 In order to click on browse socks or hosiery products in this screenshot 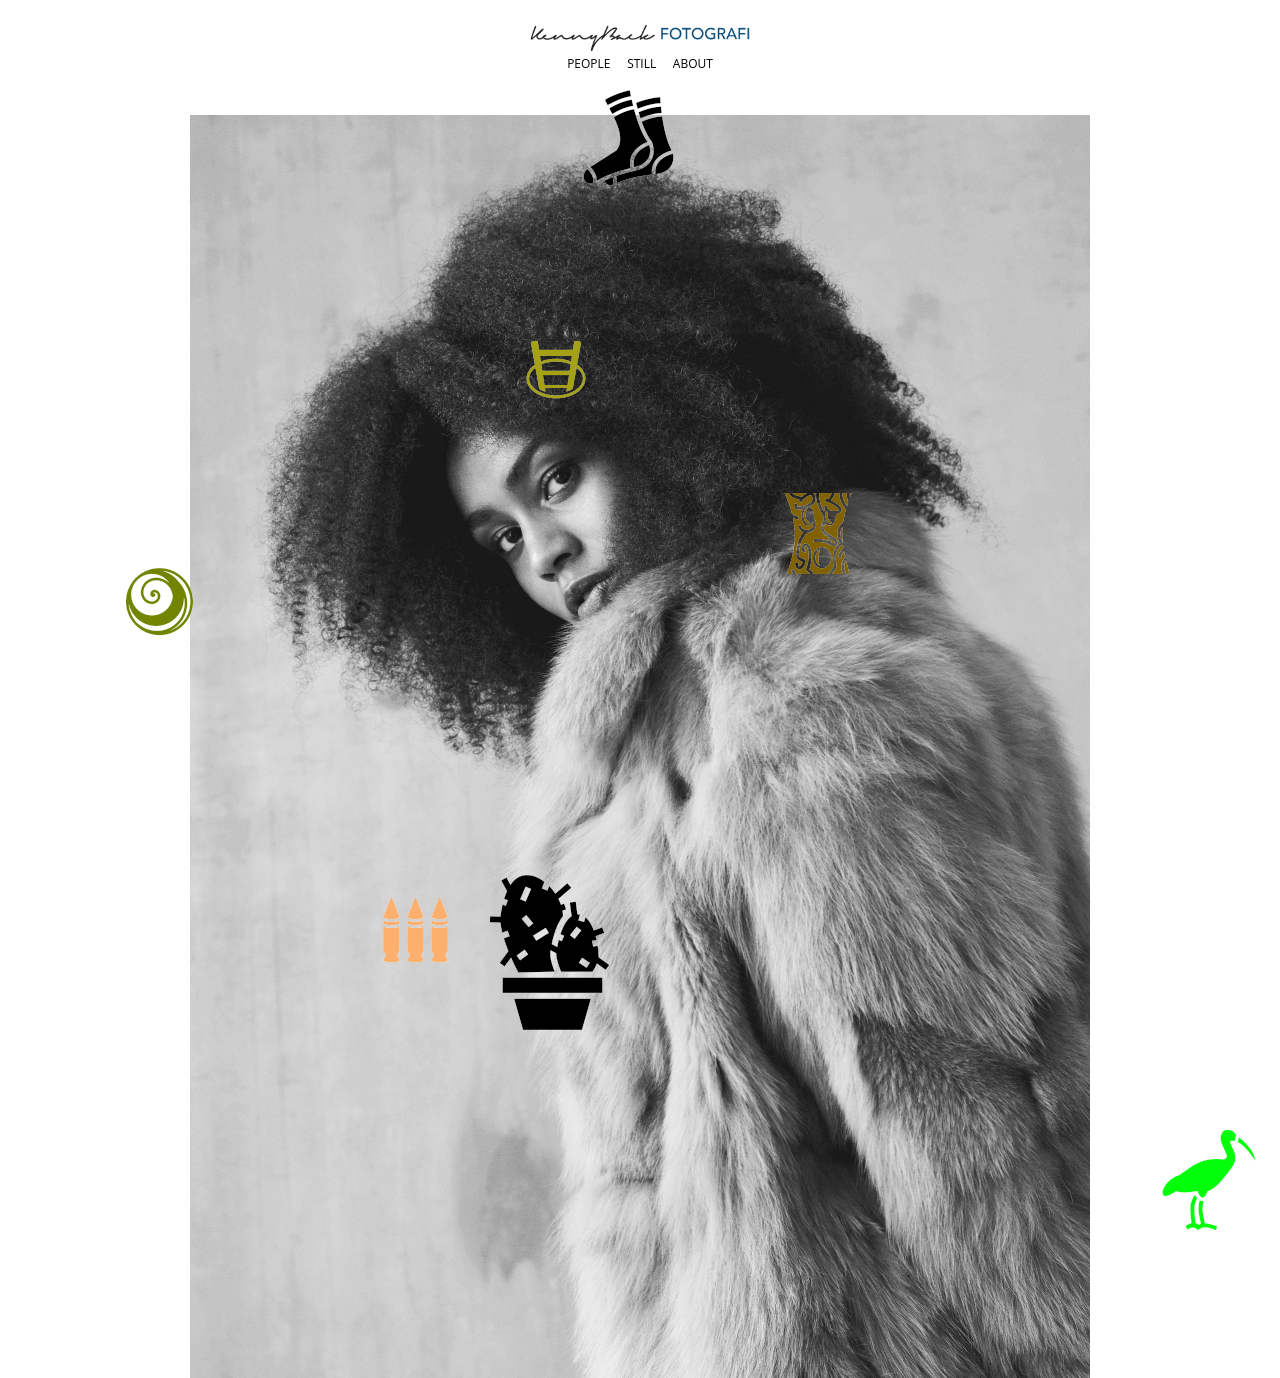, I will do `click(628, 137)`.